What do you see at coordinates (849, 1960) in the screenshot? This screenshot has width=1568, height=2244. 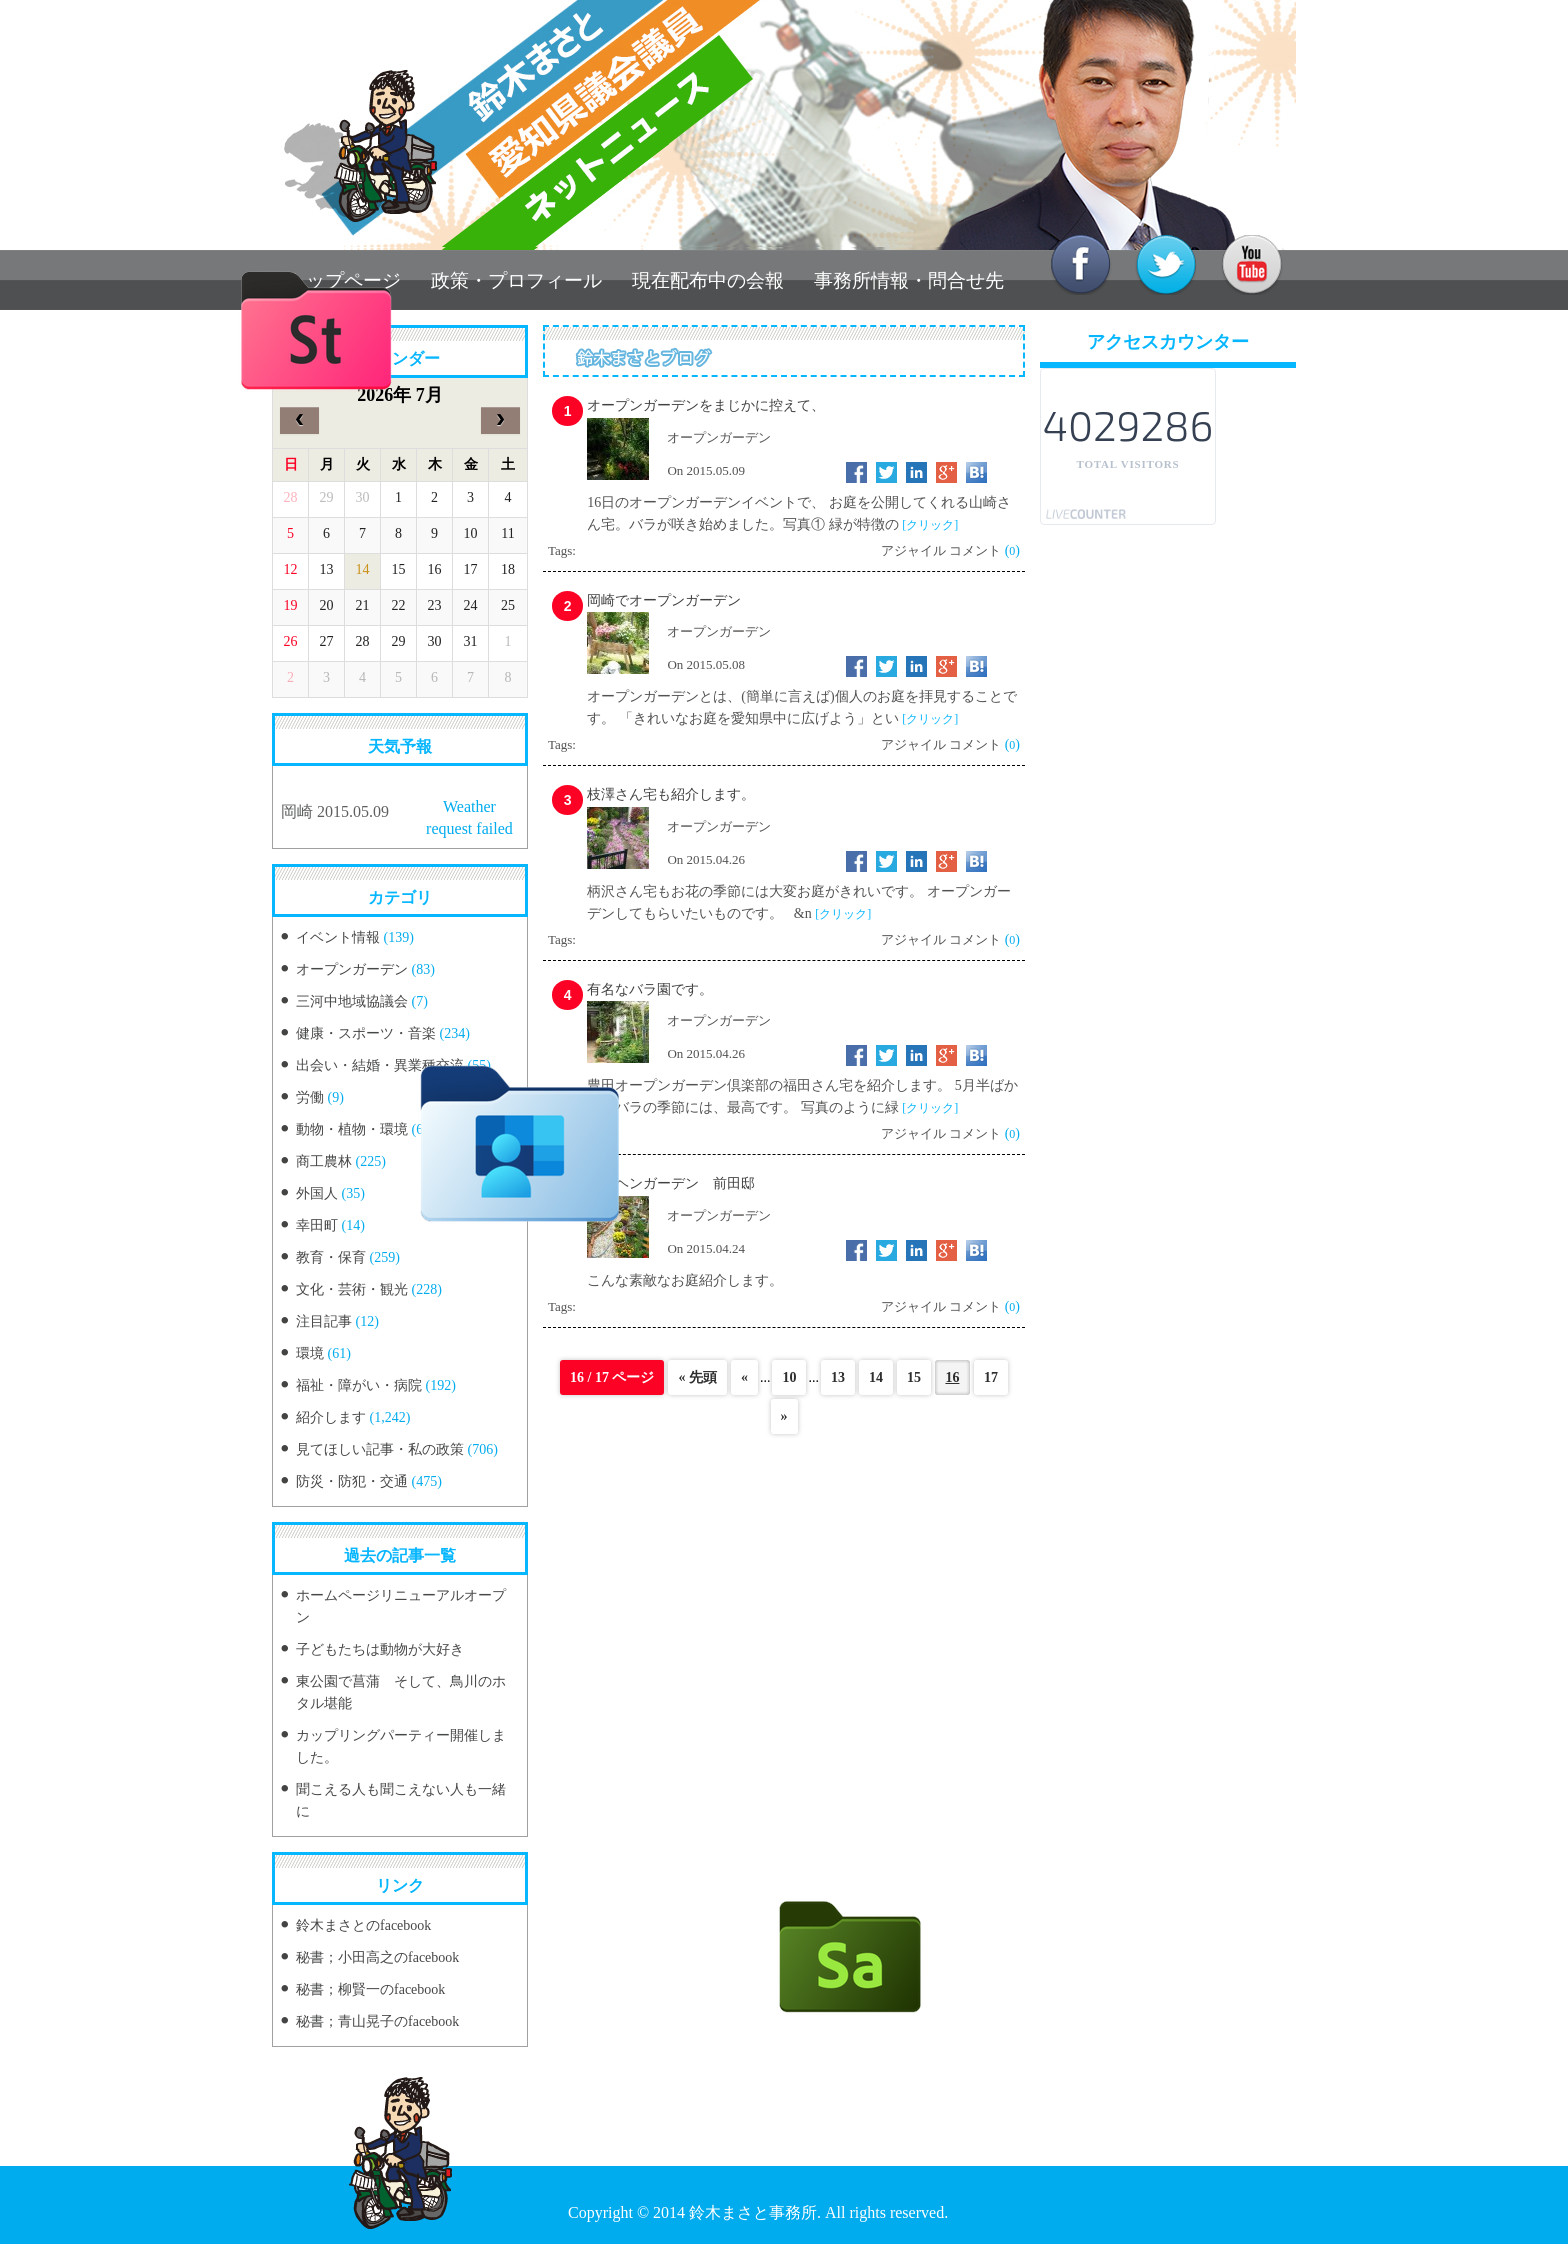 I see `open Adobe Substance Sampler project folder` at bounding box center [849, 1960].